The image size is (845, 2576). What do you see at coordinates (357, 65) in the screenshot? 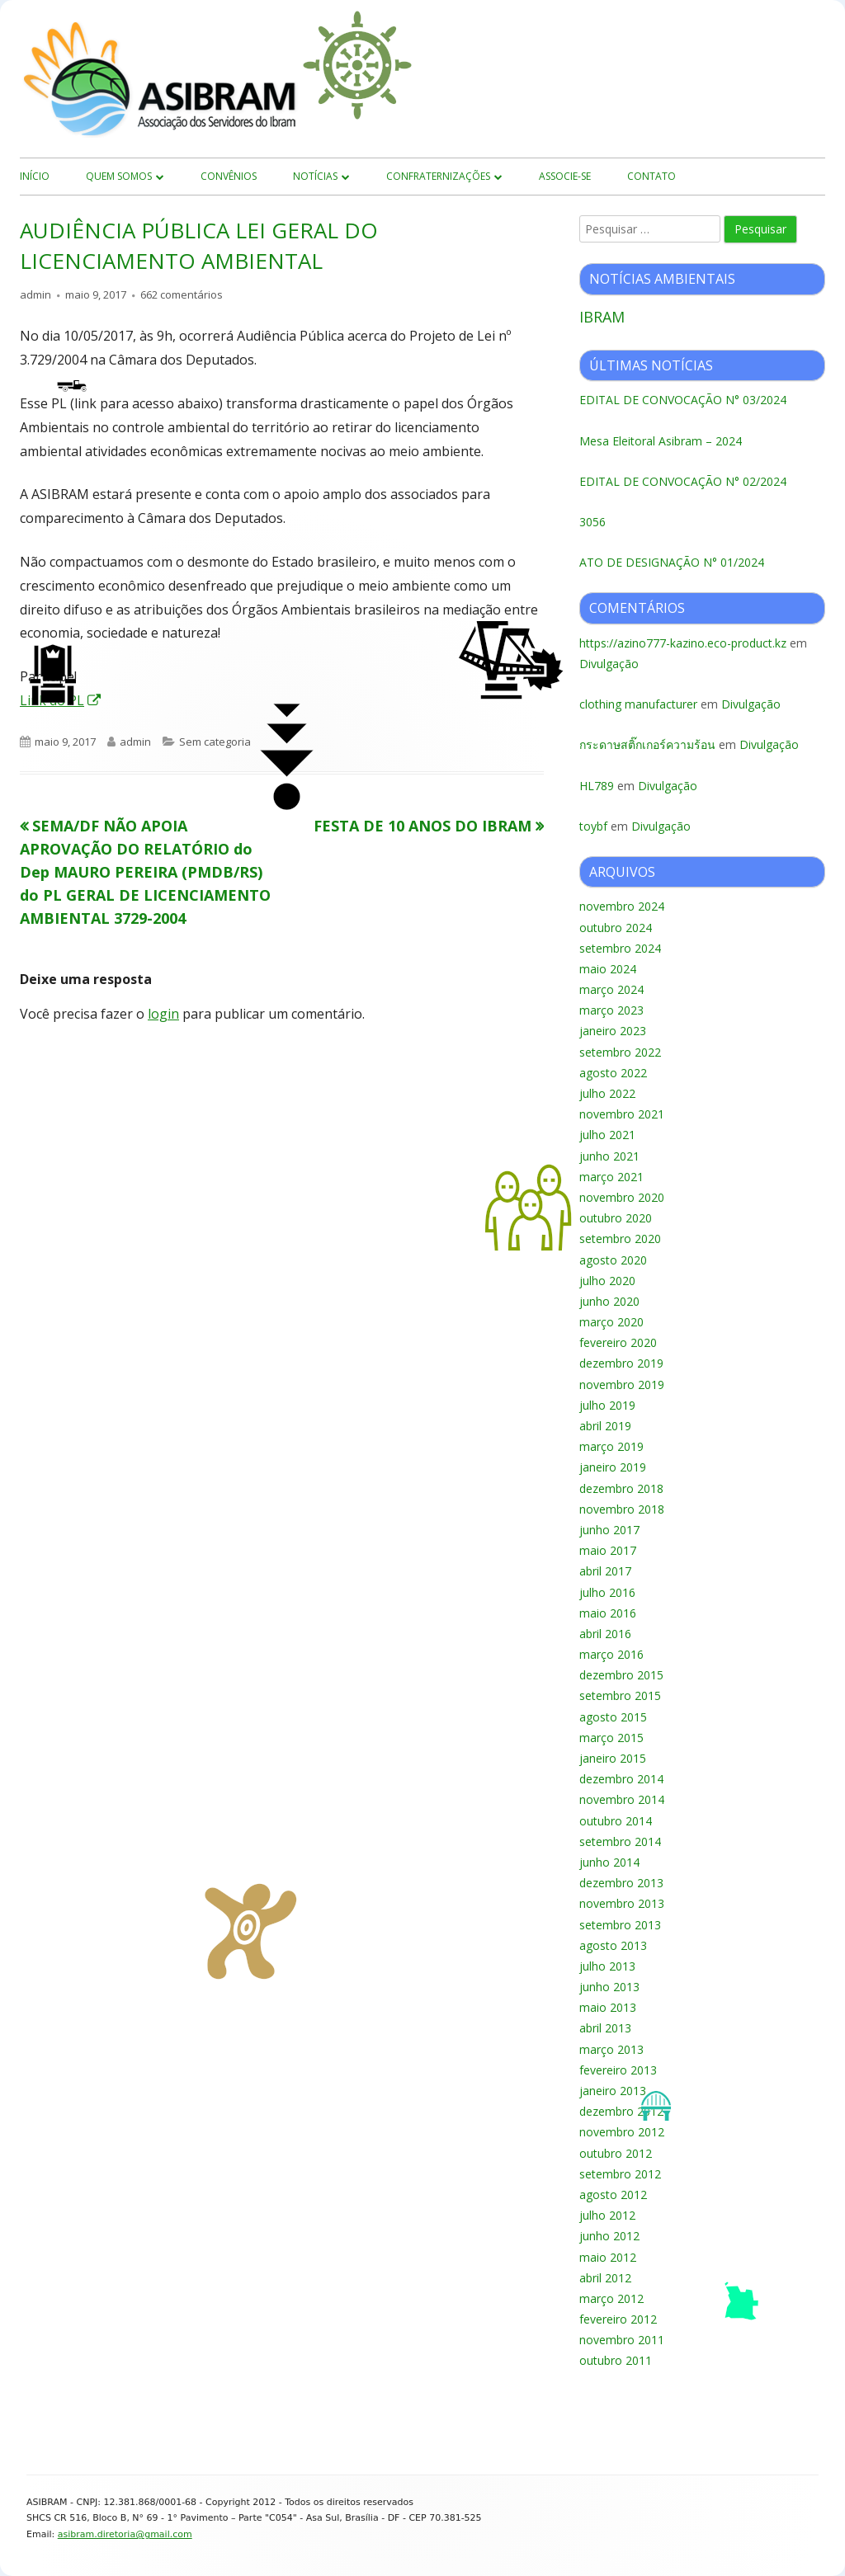
I see `navigate to sailing or nautical settings` at bounding box center [357, 65].